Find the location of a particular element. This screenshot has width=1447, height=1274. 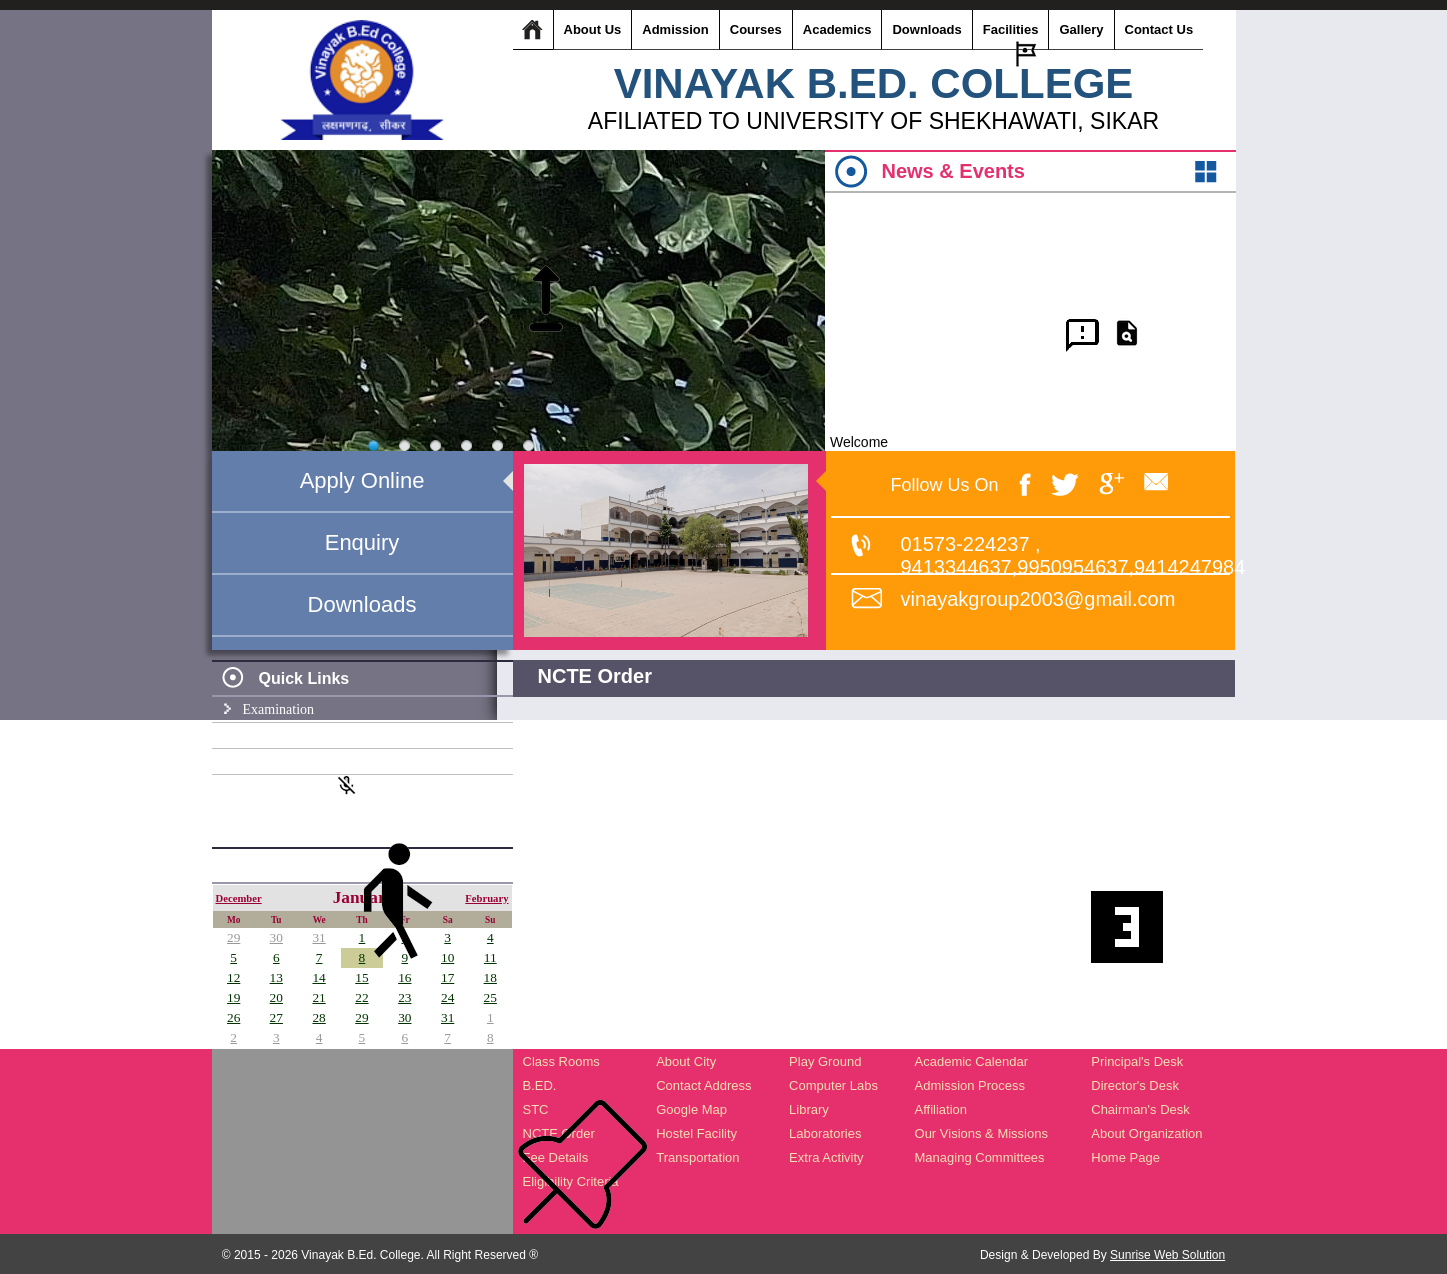

message failed to send is located at coordinates (1082, 335).